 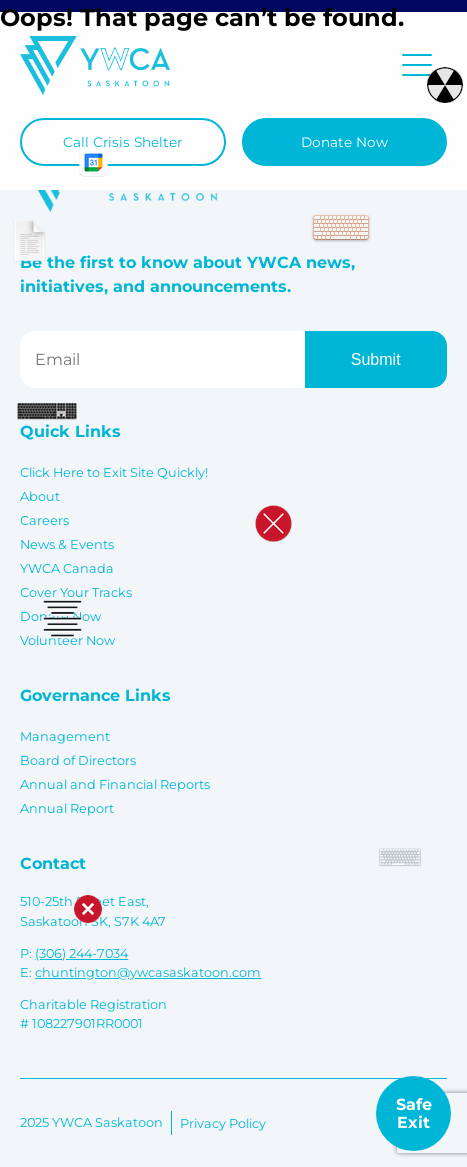 What do you see at coordinates (29, 241) in the screenshot?
I see `a text document file preview` at bounding box center [29, 241].